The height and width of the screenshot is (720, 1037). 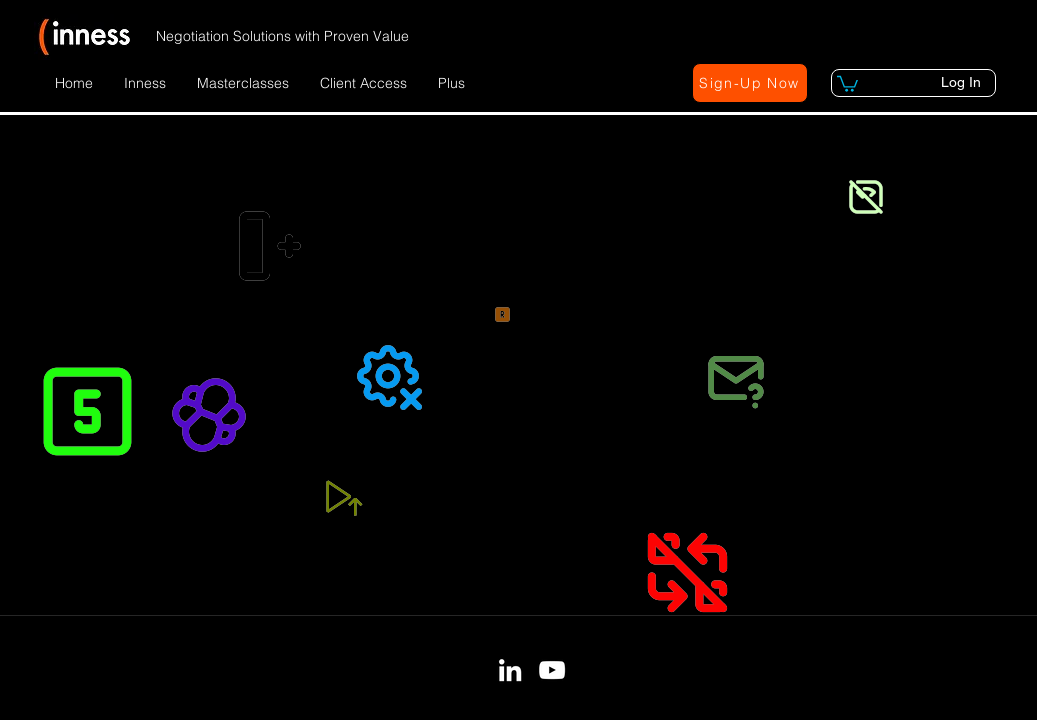 I want to click on indicates scaling or resizing is disabled, so click(x=866, y=197).